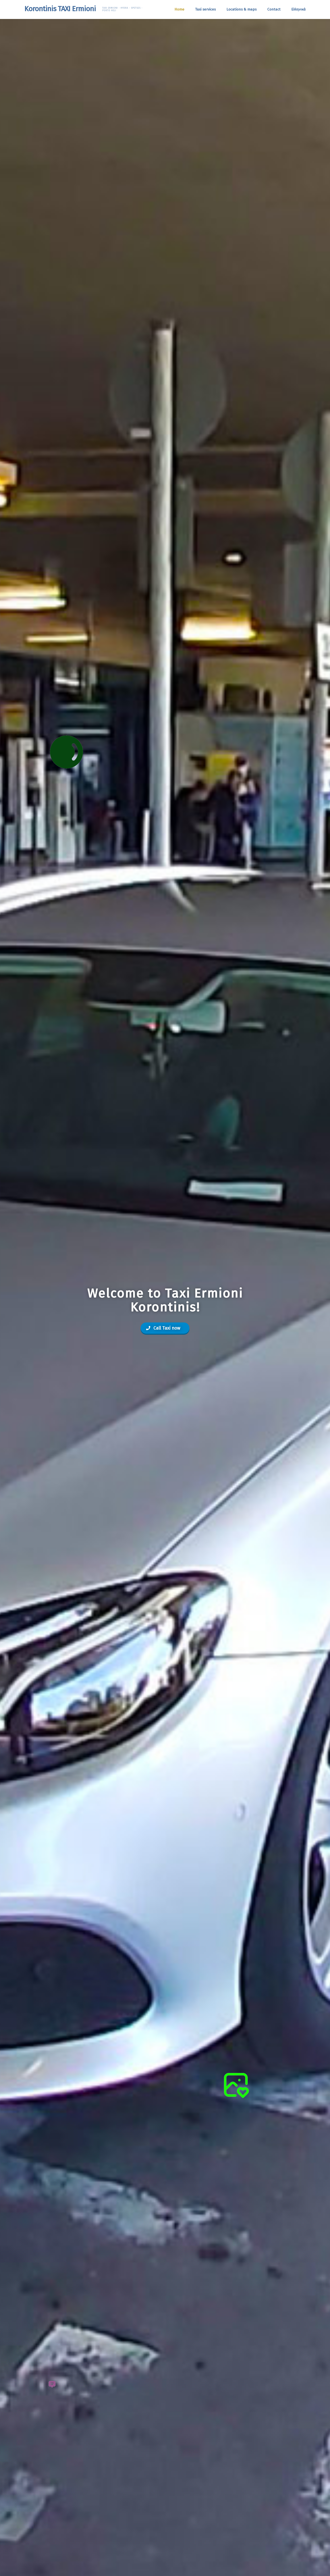 This screenshot has width=330, height=2576. I want to click on apply inner shadow effect to the right side, so click(67, 752).